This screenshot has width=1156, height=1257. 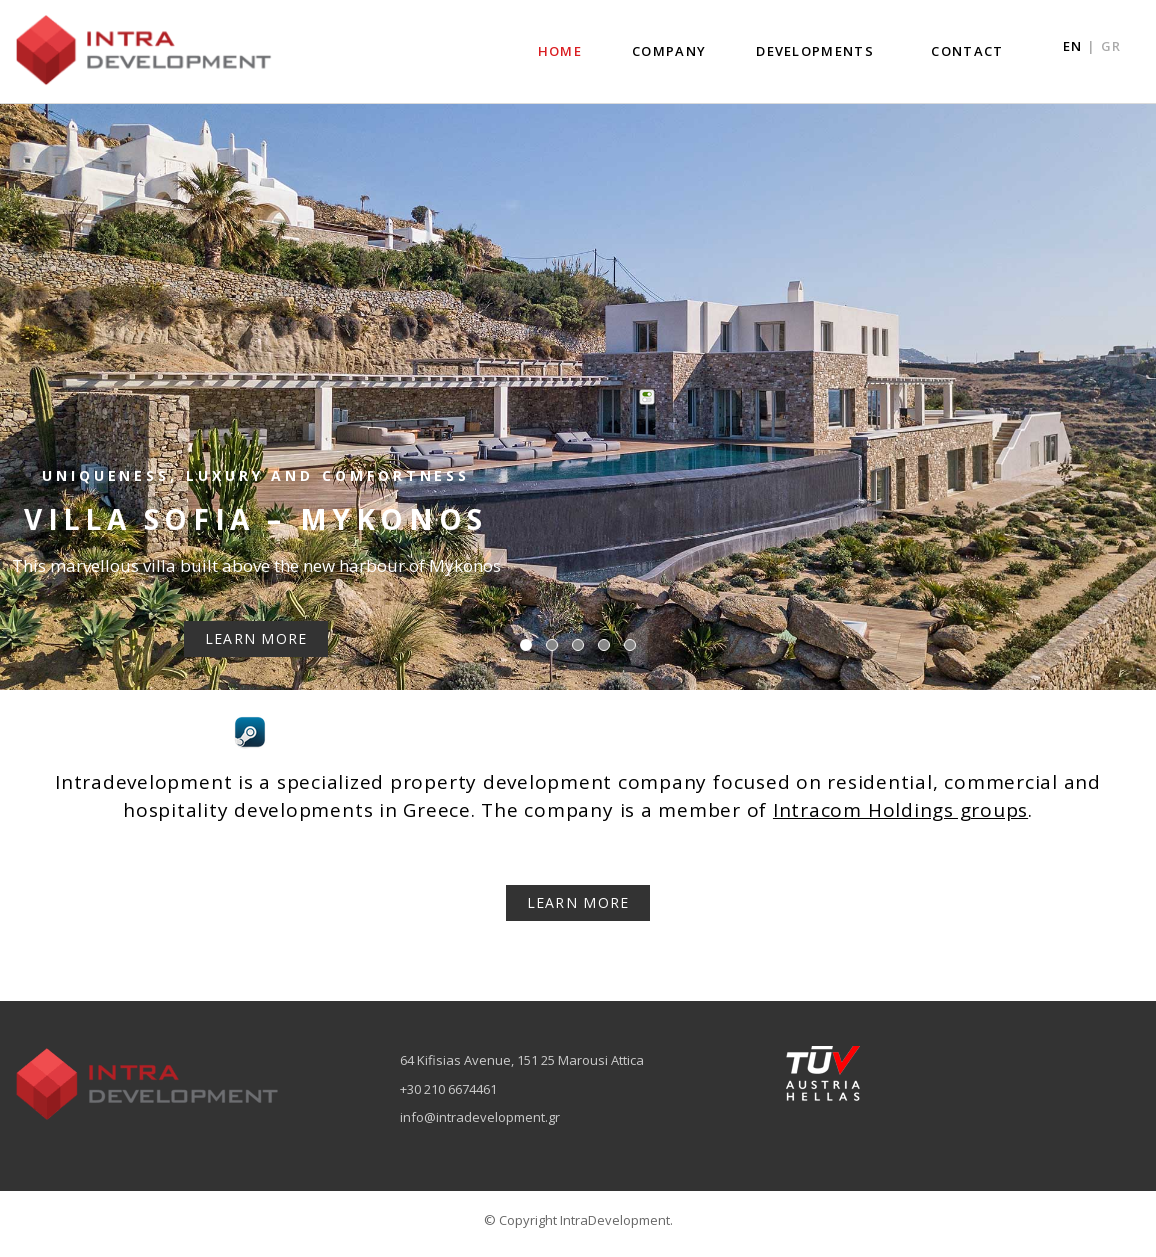 What do you see at coordinates (250, 732) in the screenshot?
I see `open the steam gaming platform` at bounding box center [250, 732].